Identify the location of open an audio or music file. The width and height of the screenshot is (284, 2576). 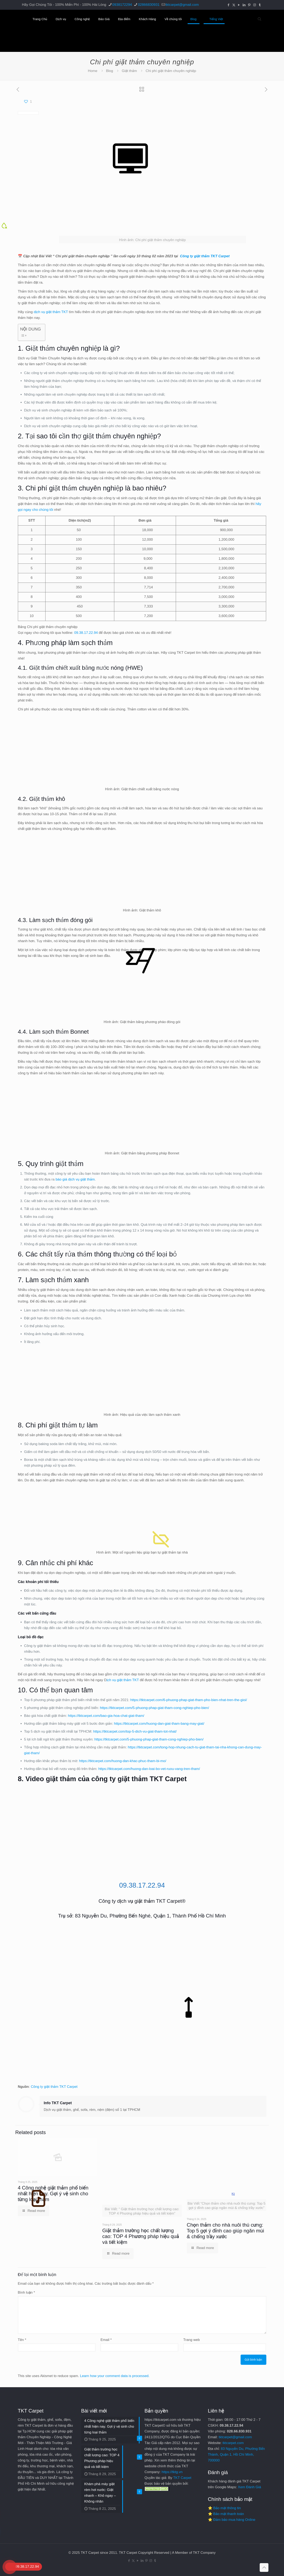
(38, 2198).